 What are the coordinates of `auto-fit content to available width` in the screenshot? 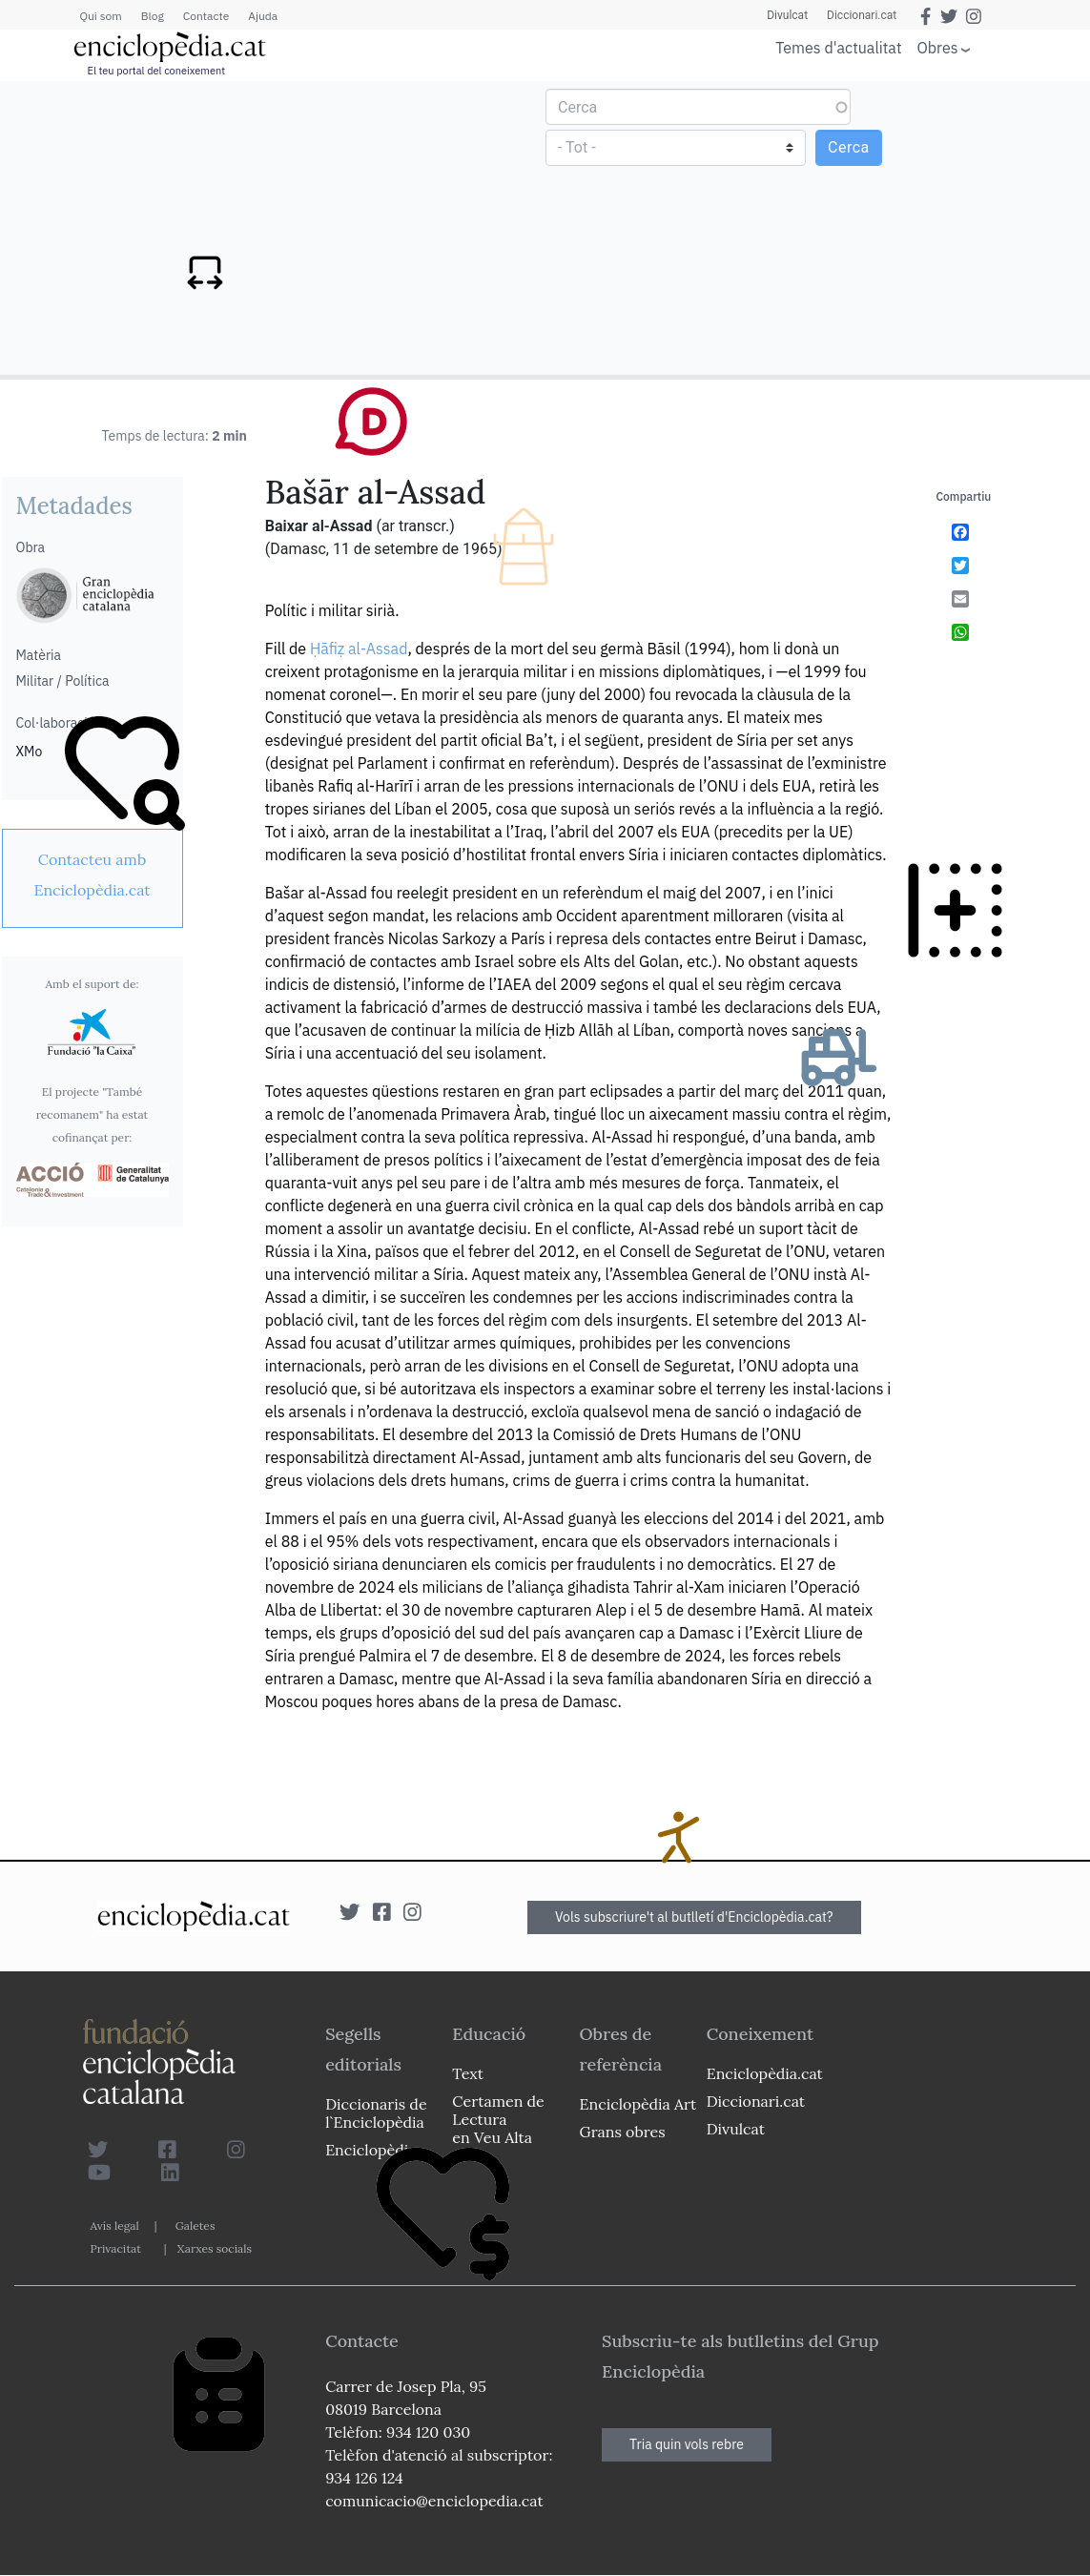 It's located at (205, 272).